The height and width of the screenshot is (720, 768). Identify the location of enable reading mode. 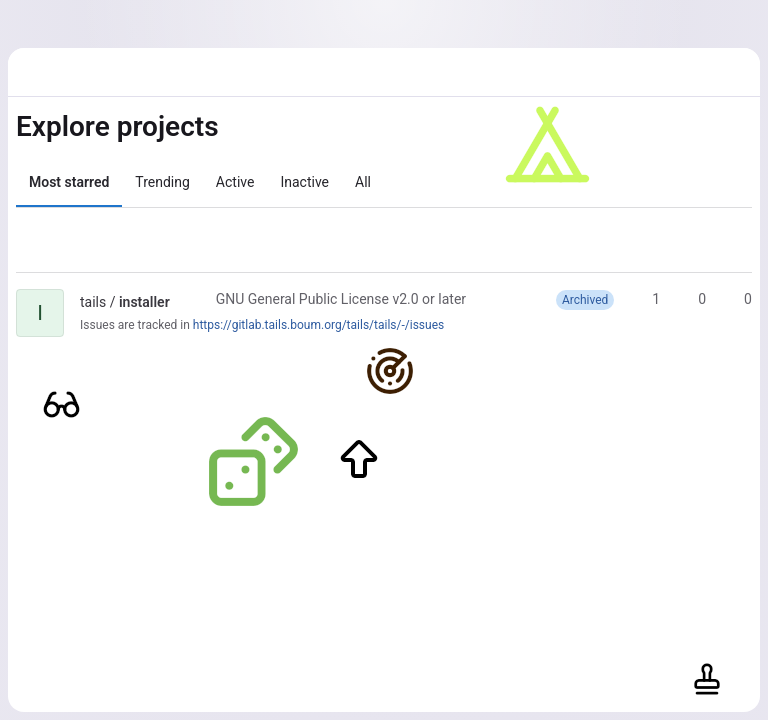
(61, 404).